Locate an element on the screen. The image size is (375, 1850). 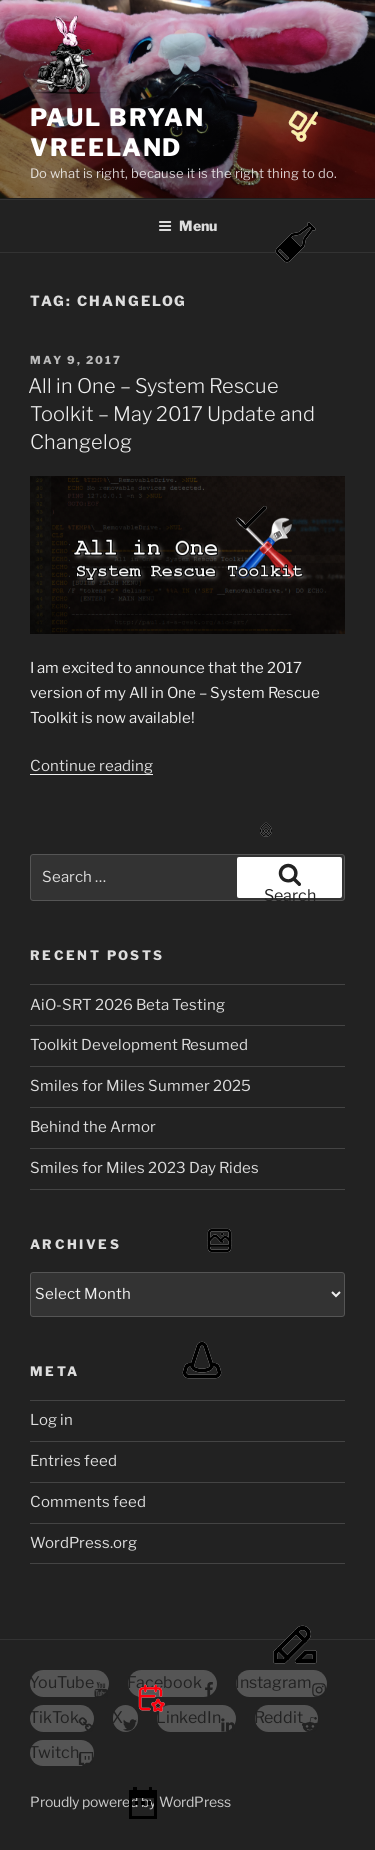
view instant photos or polaroid-style images is located at coordinates (219, 1240).